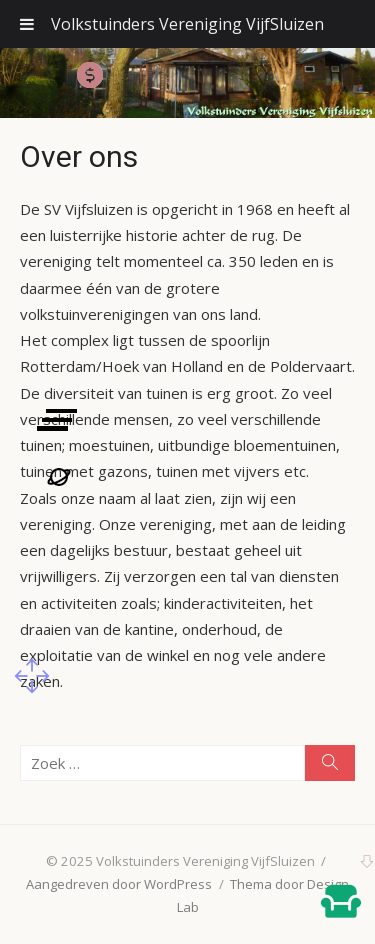 This screenshot has height=944, width=375. Describe the element at coordinates (32, 676) in the screenshot. I see `expand content in all directions` at that location.